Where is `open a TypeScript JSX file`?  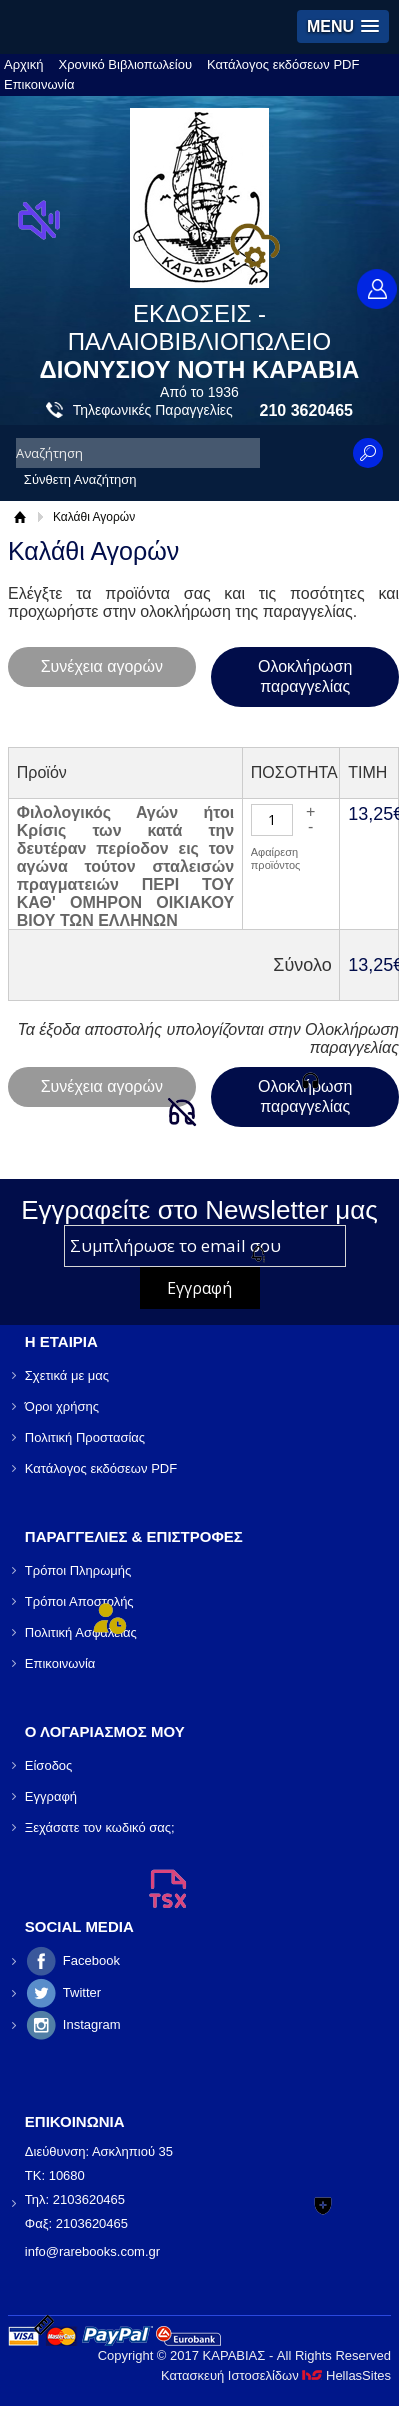 open a TypeScript JSX file is located at coordinates (168, 1890).